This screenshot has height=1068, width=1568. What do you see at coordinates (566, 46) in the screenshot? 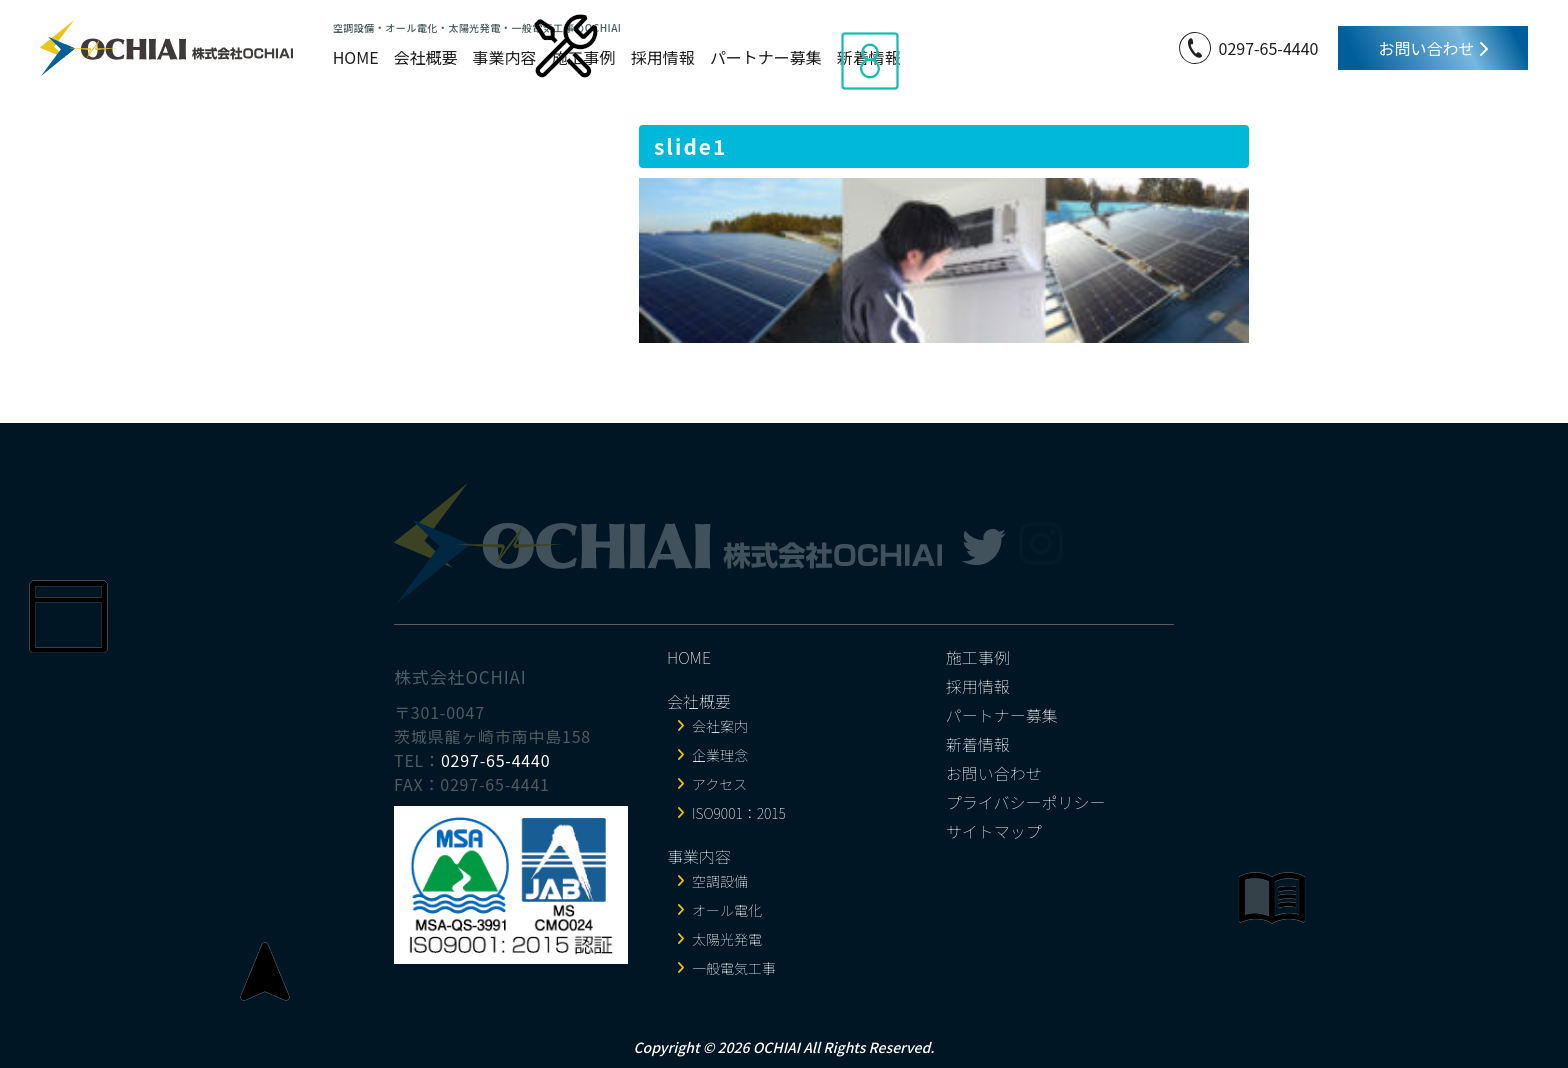
I see `access settings or configuration options` at bounding box center [566, 46].